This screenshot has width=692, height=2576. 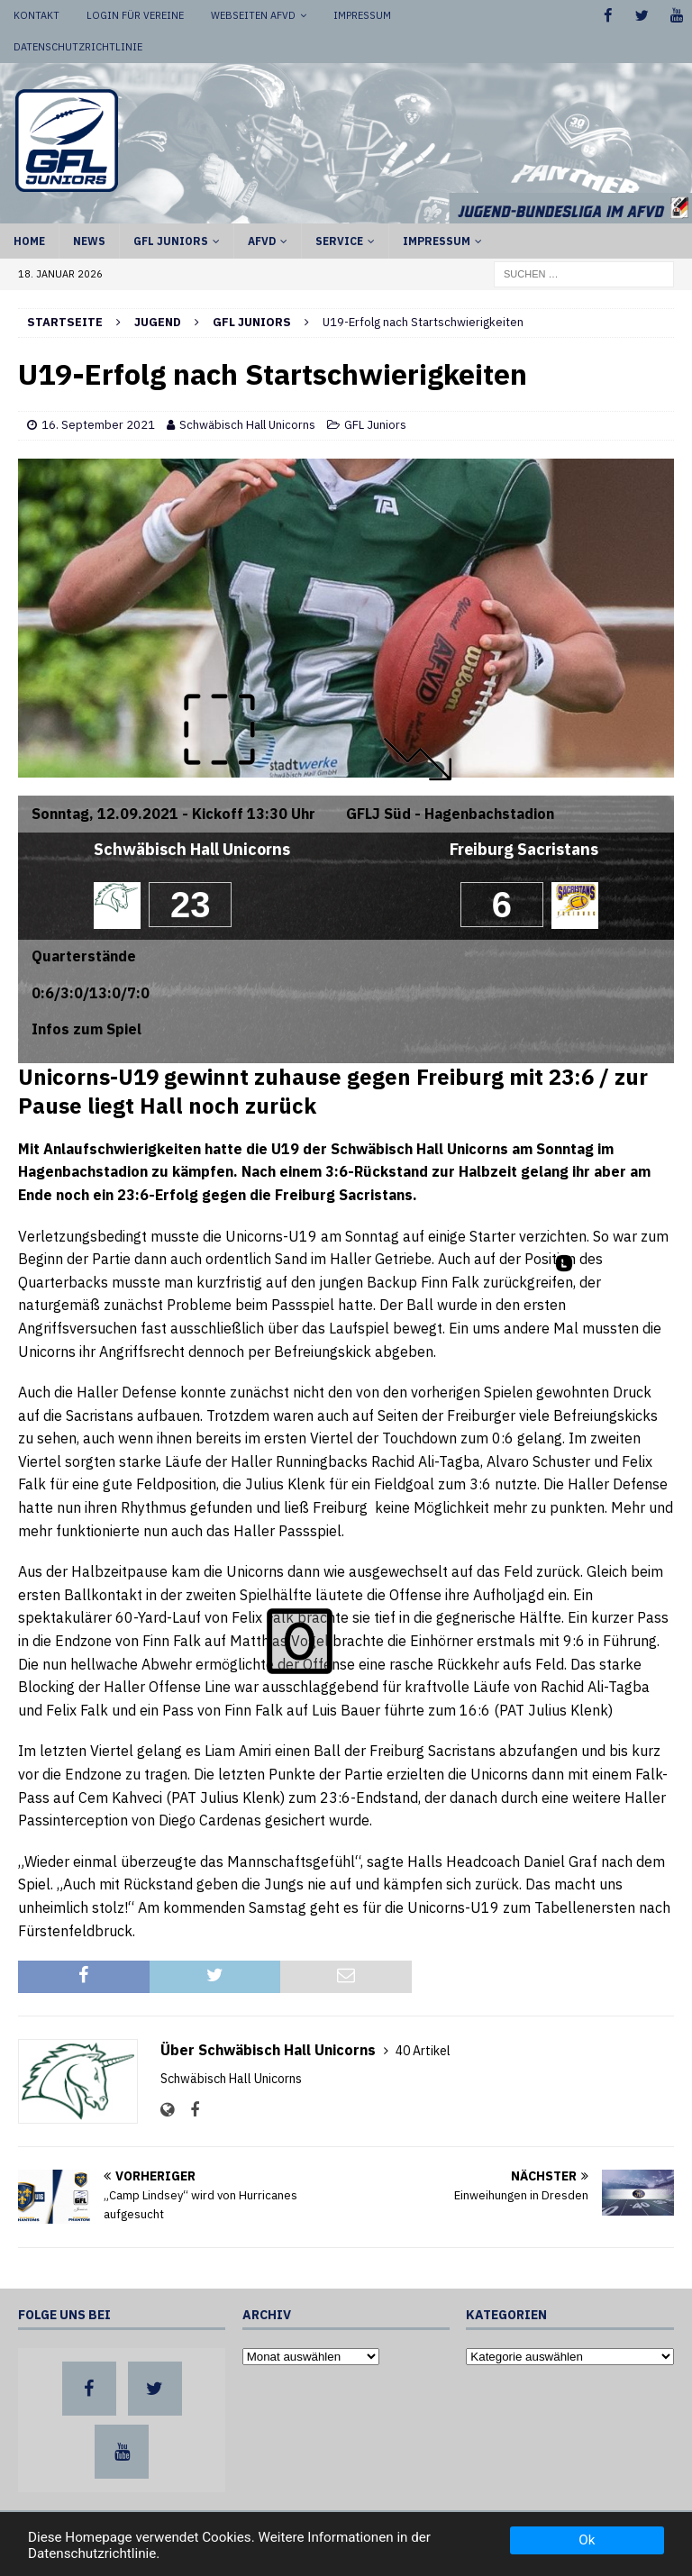 I want to click on select or highlight an area, so click(x=219, y=729).